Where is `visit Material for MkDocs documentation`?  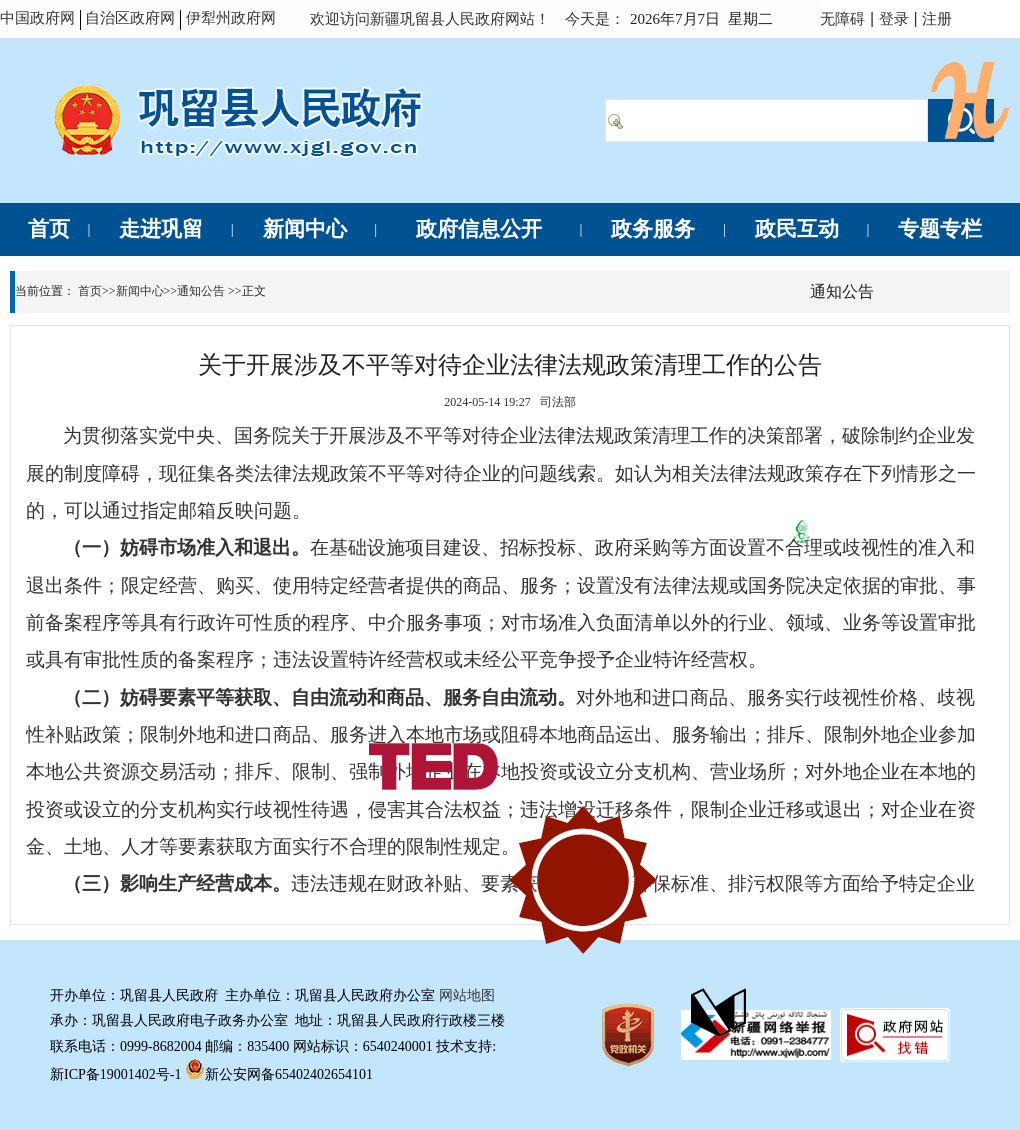
visit Material for MkDocs documentation is located at coordinates (718, 1012).